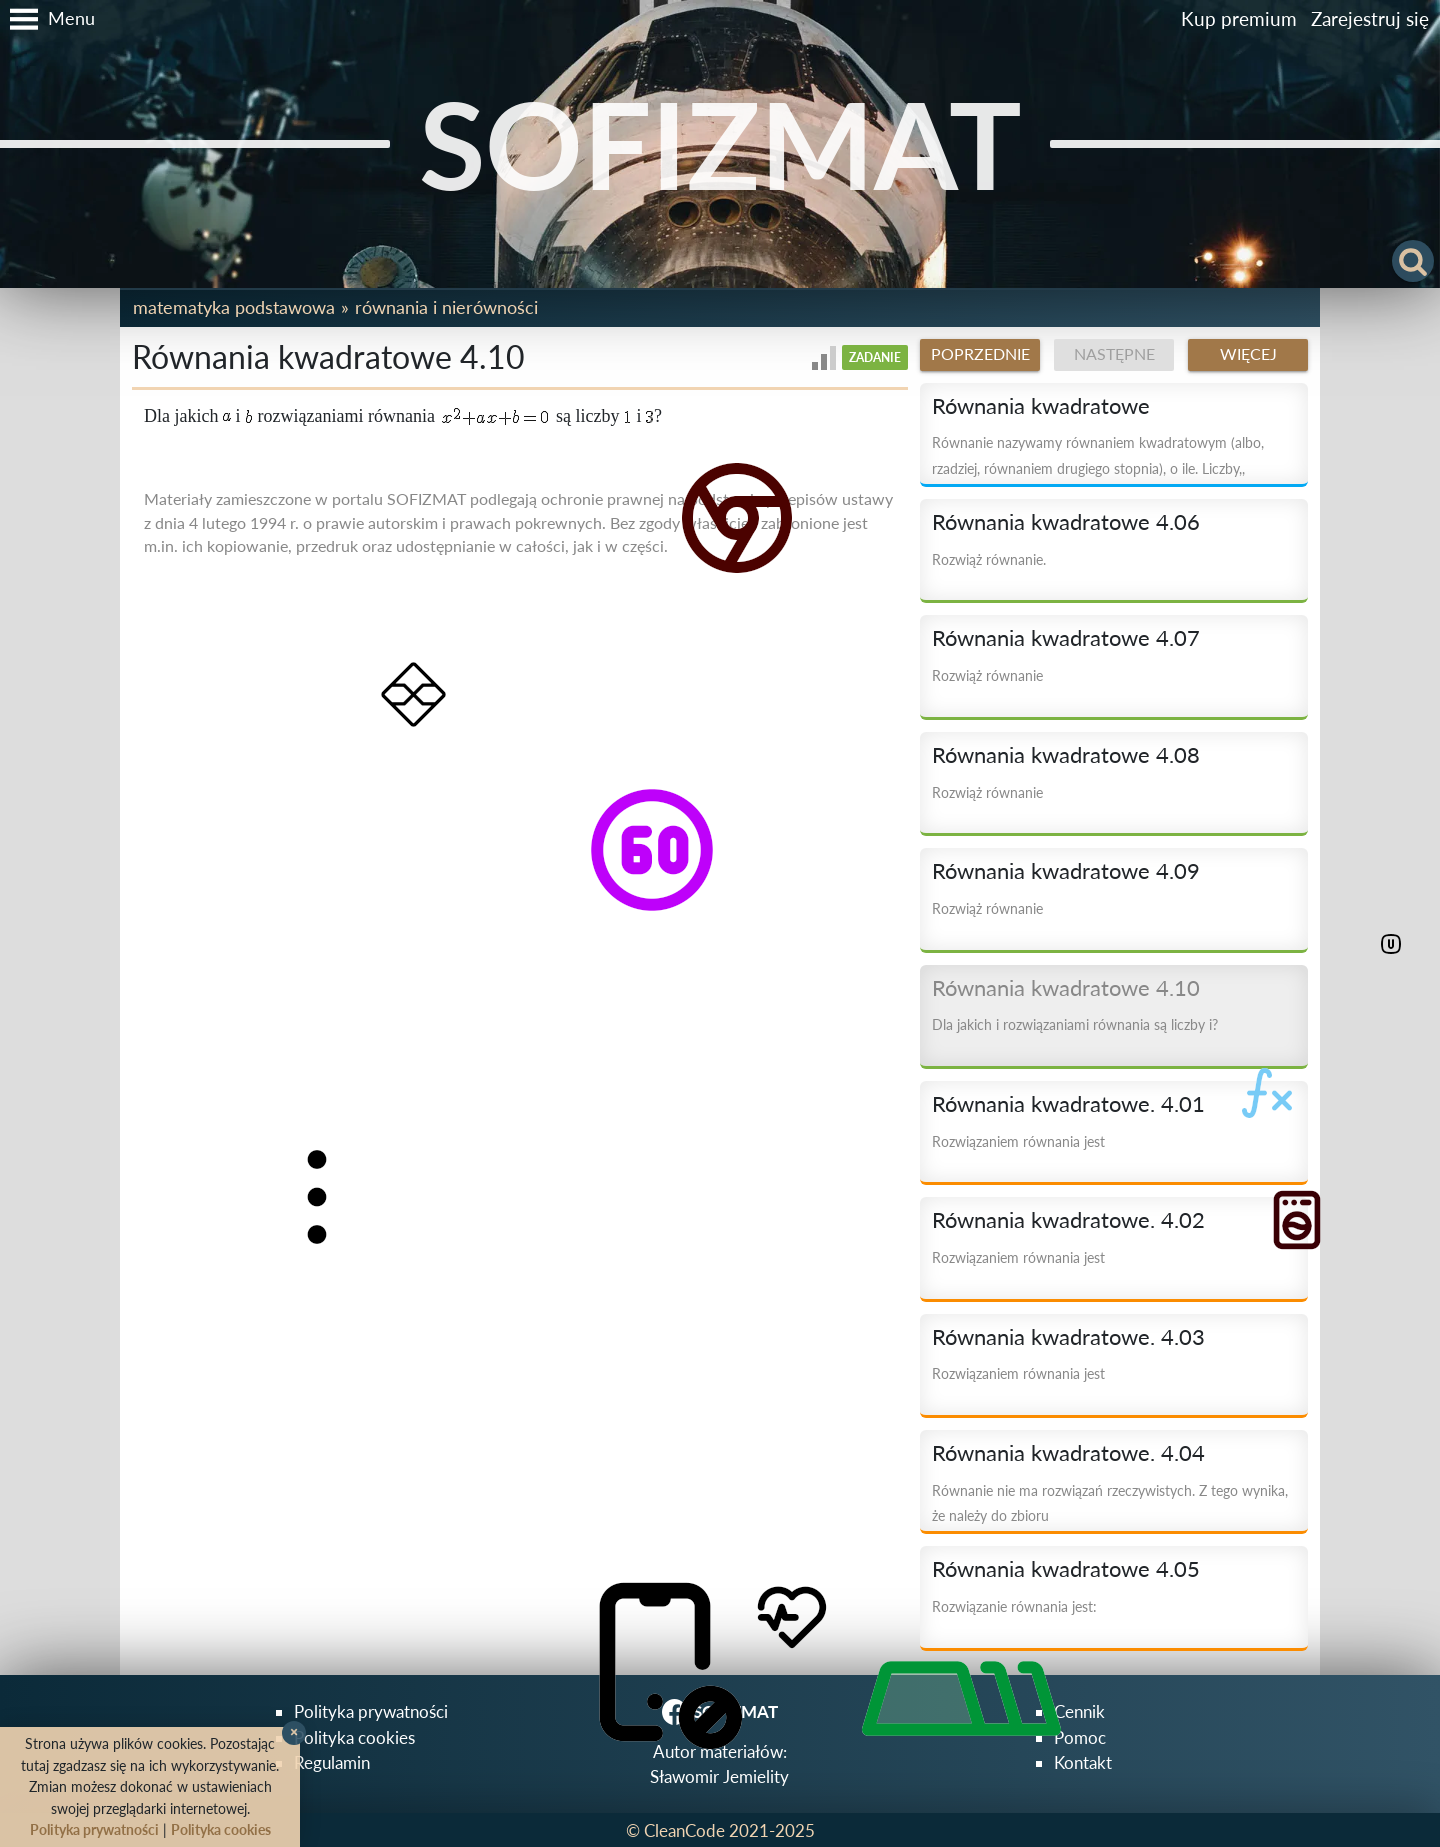 The image size is (1440, 1847). I want to click on open link in Google Chrome, so click(737, 518).